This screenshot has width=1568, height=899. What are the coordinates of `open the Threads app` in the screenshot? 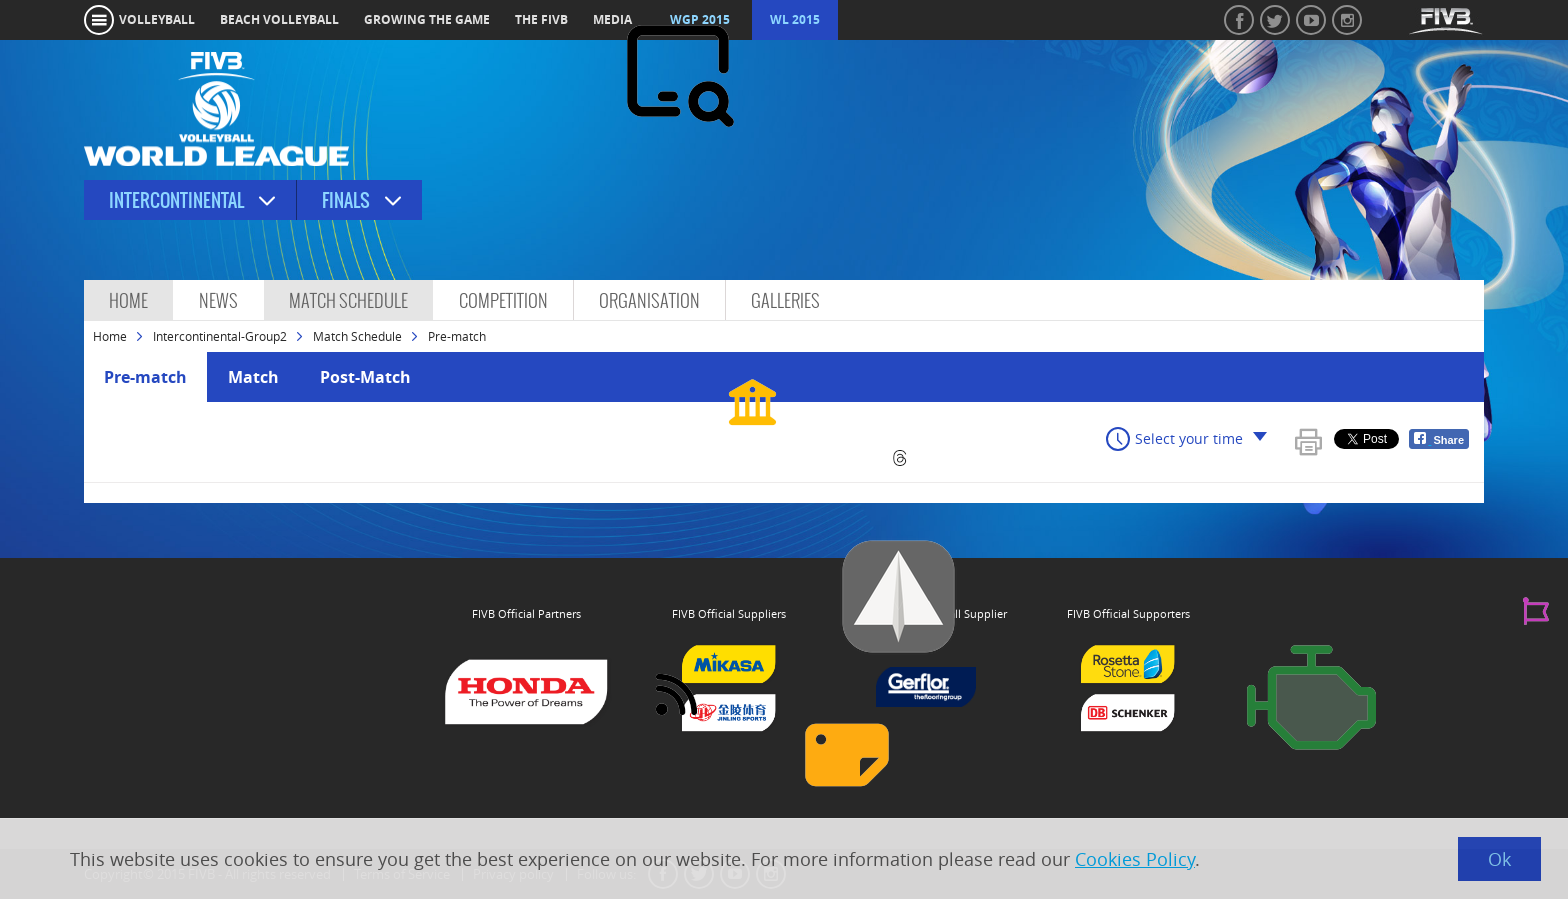 It's located at (900, 458).